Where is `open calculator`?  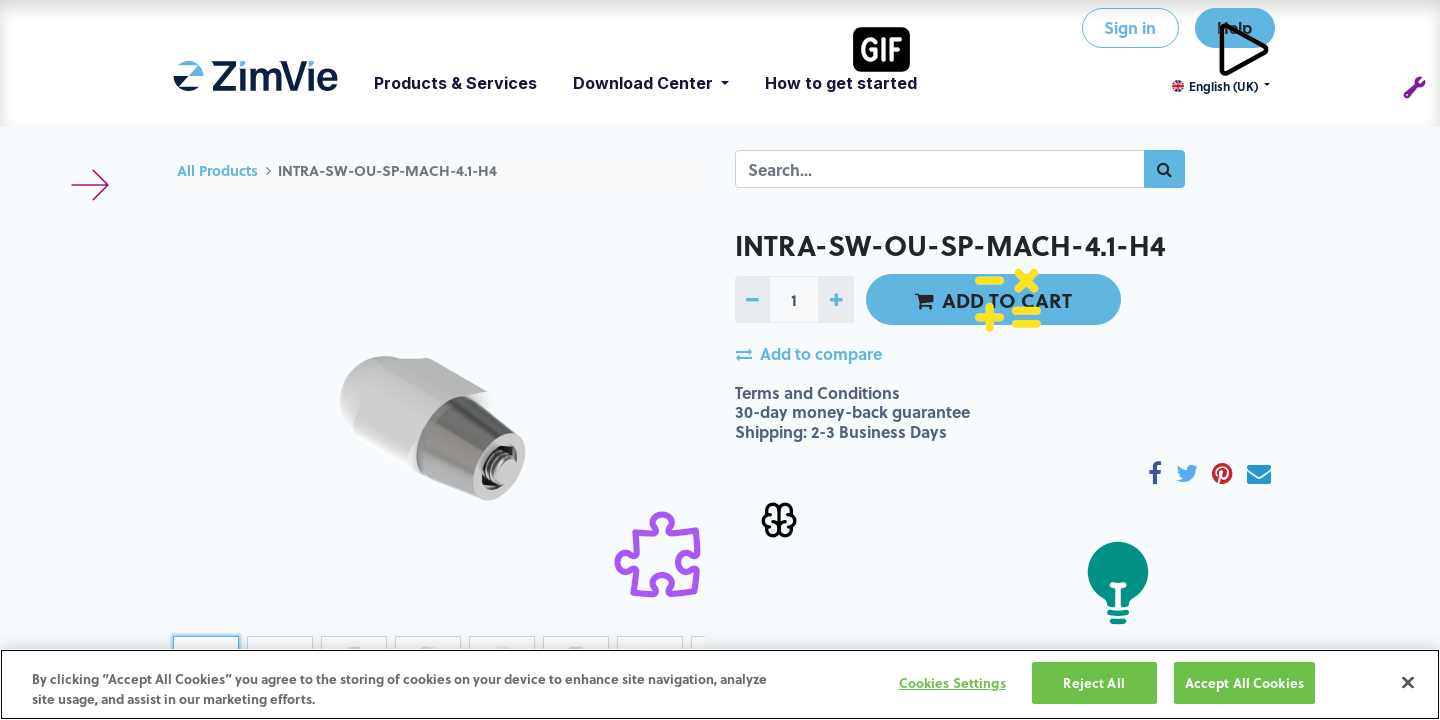
open calculator is located at coordinates (1008, 299).